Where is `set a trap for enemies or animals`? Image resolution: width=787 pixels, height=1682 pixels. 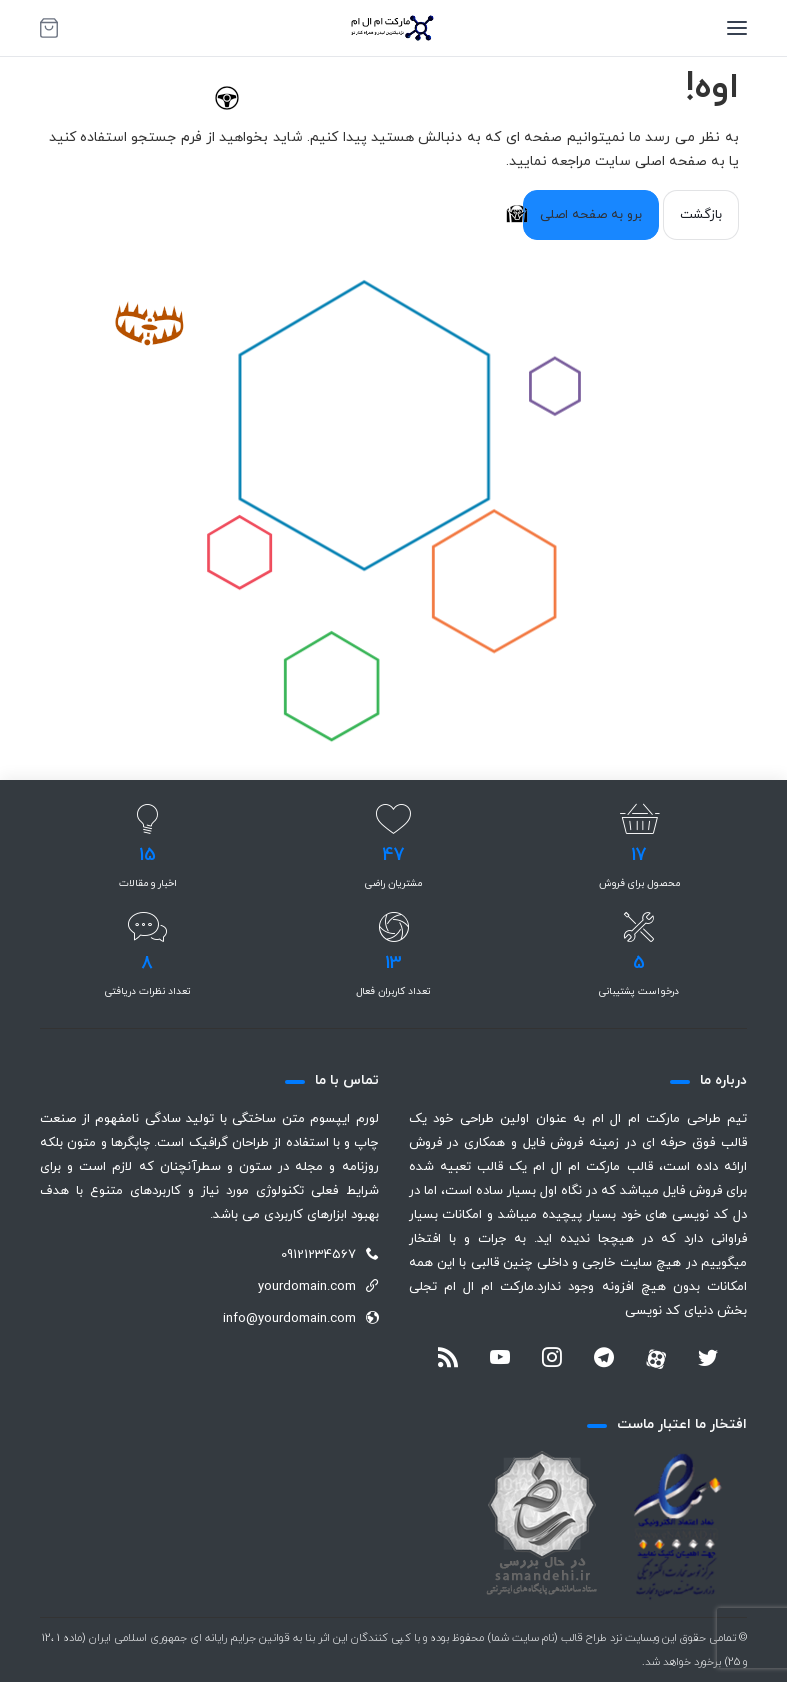 set a trap for enemies or animals is located at coordinates (149, 321).